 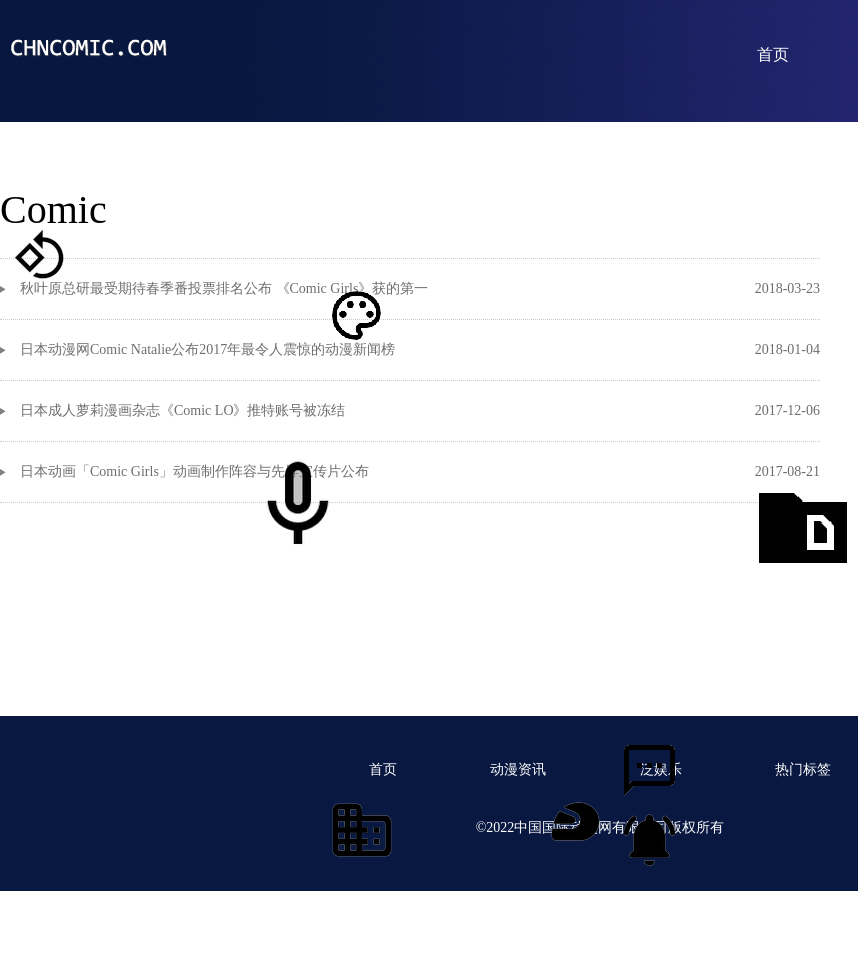 What do you see at coordinates (575, 821) in the screenshot?
I see `access motorsports or racing content` at bounding box center [575, 821].